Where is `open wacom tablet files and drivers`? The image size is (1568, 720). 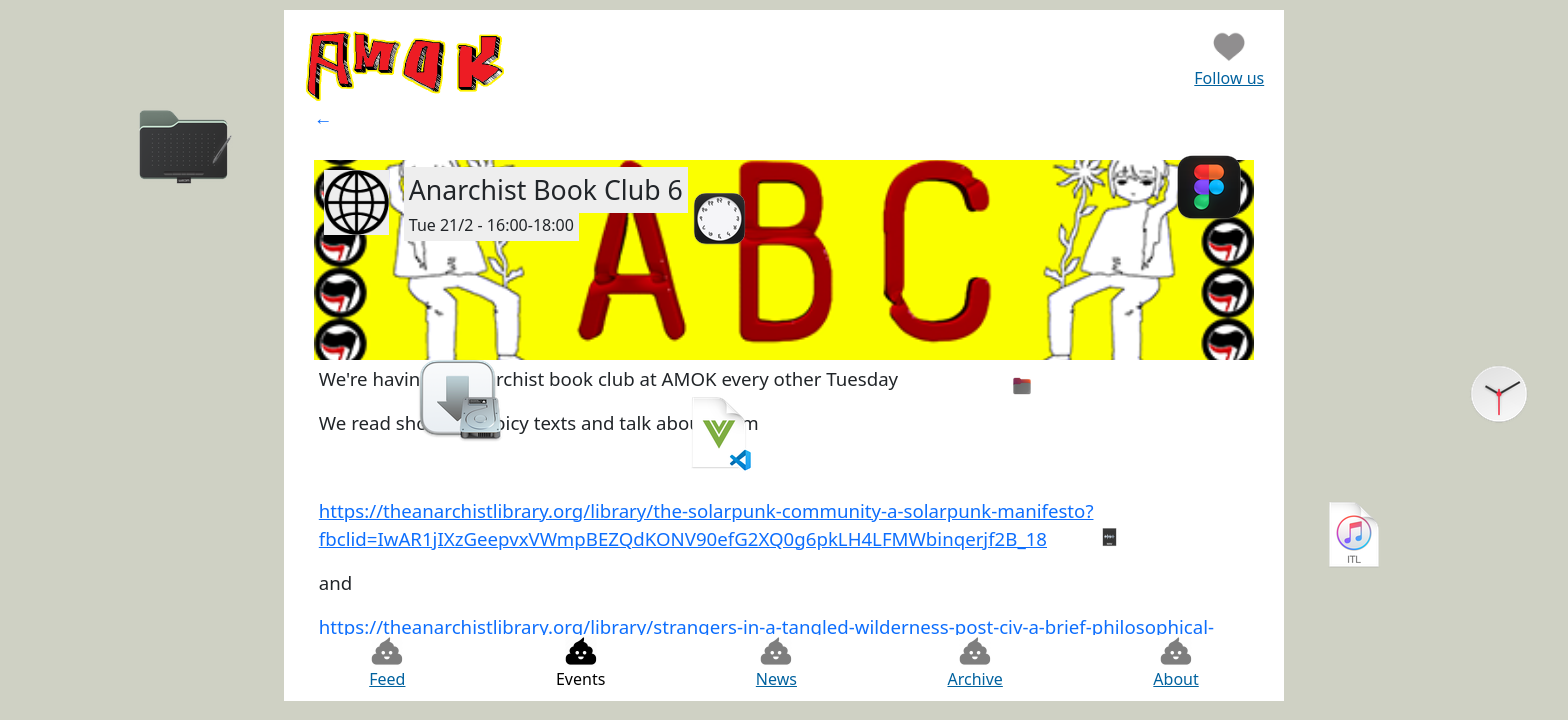 open wacom tablet files and drivers is located at coordinates (183, 147).